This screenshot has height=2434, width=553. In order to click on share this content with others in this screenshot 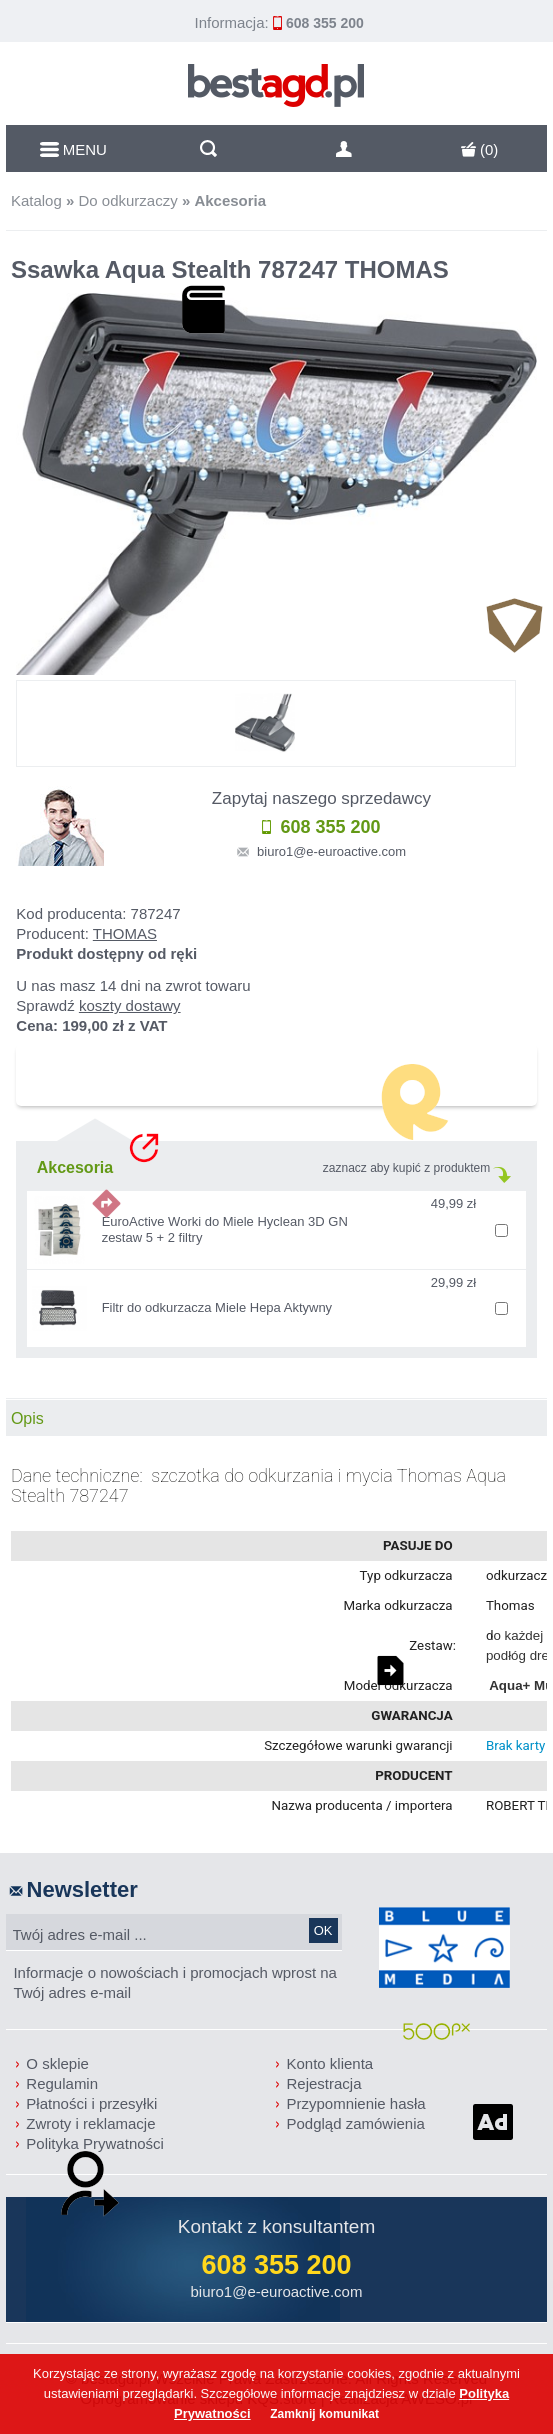, I will do `click(144, 1148)`.